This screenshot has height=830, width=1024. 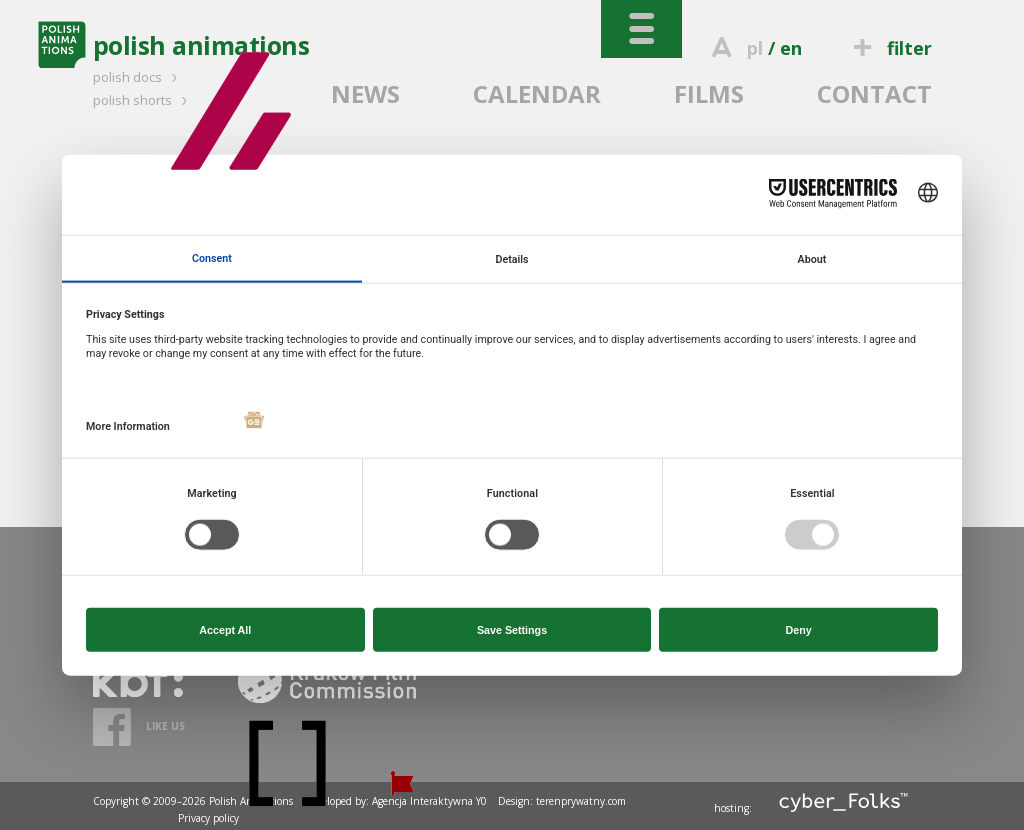 I want to click on view or edit code brackets, so click(x=287, y=763).